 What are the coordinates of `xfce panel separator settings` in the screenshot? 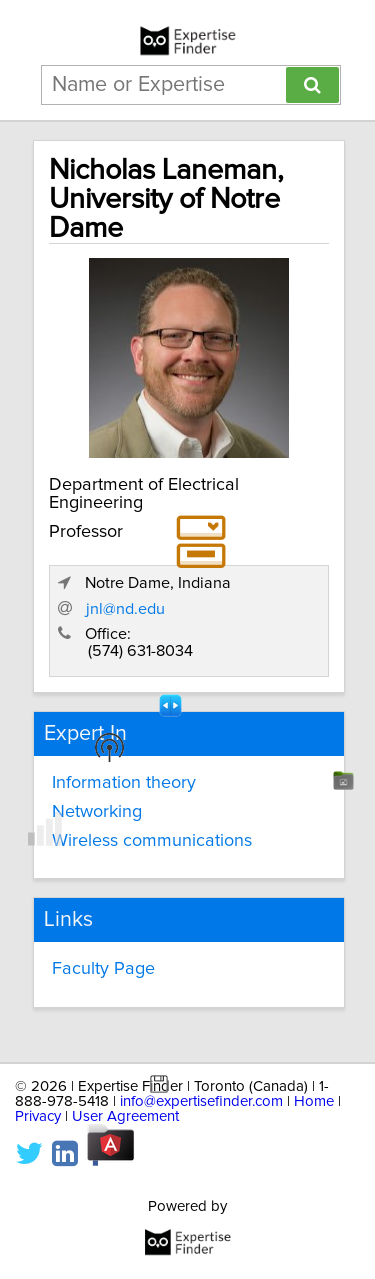 It's located at (170, 705).